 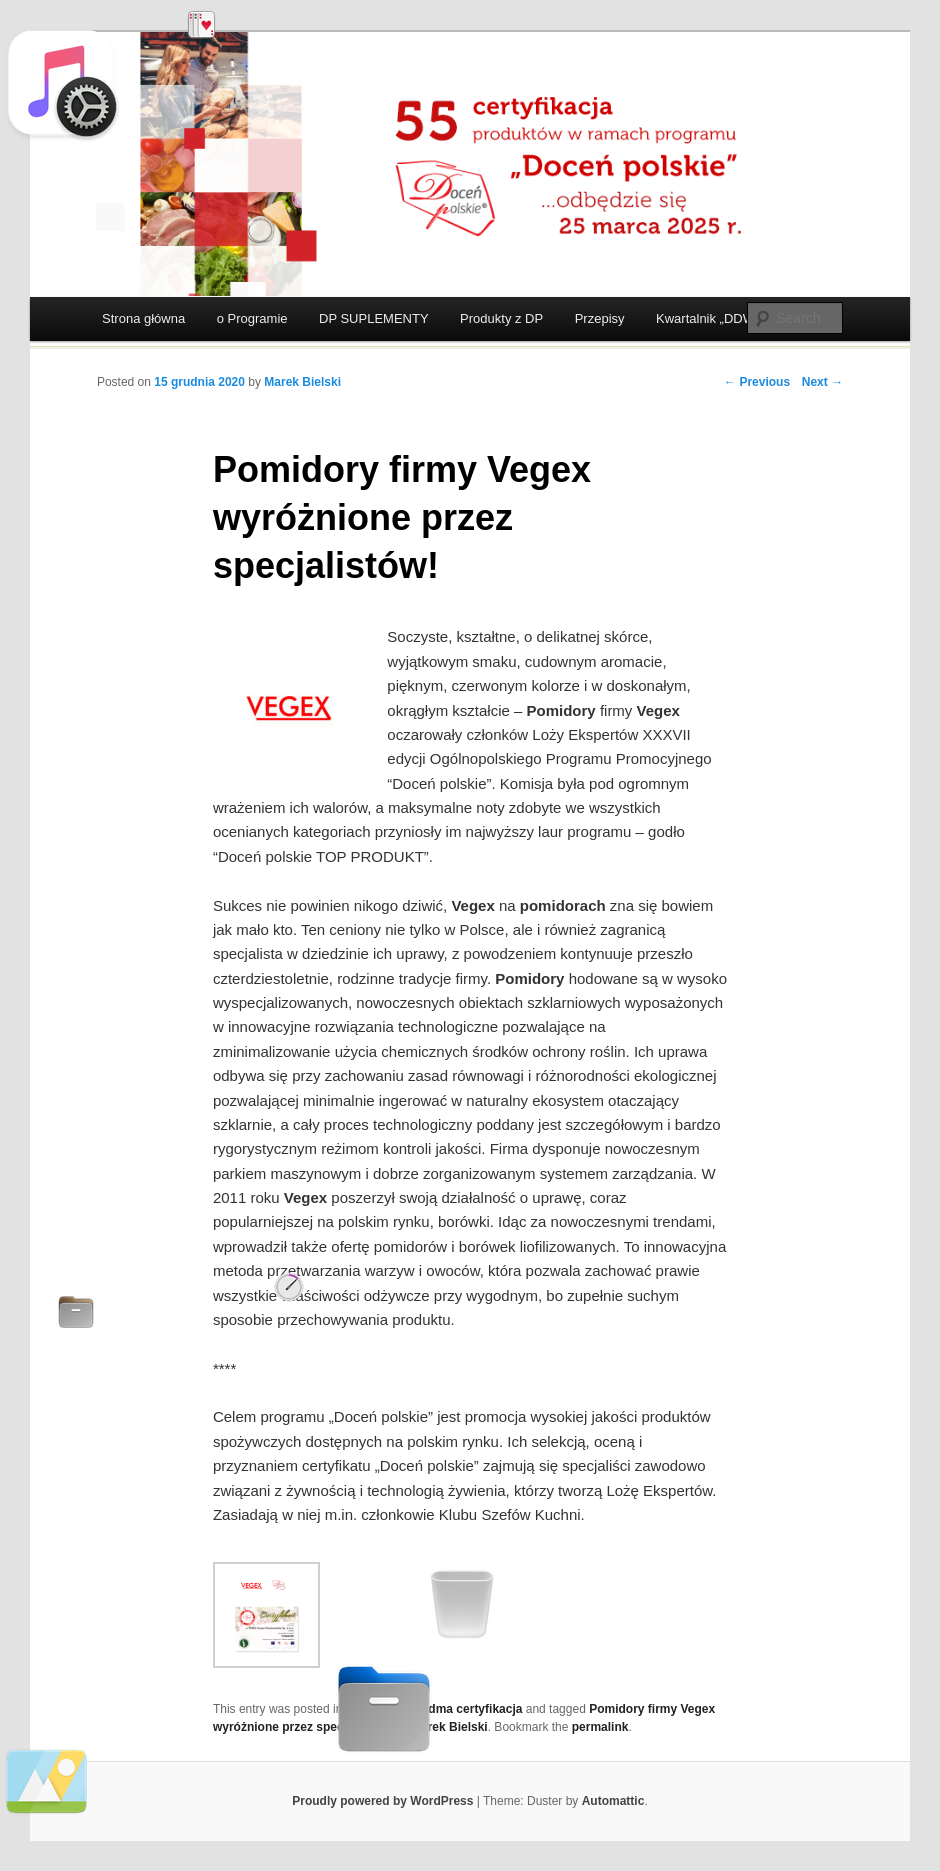 I want to click on open the nautilus file manager, so click(x=384, y=1709).